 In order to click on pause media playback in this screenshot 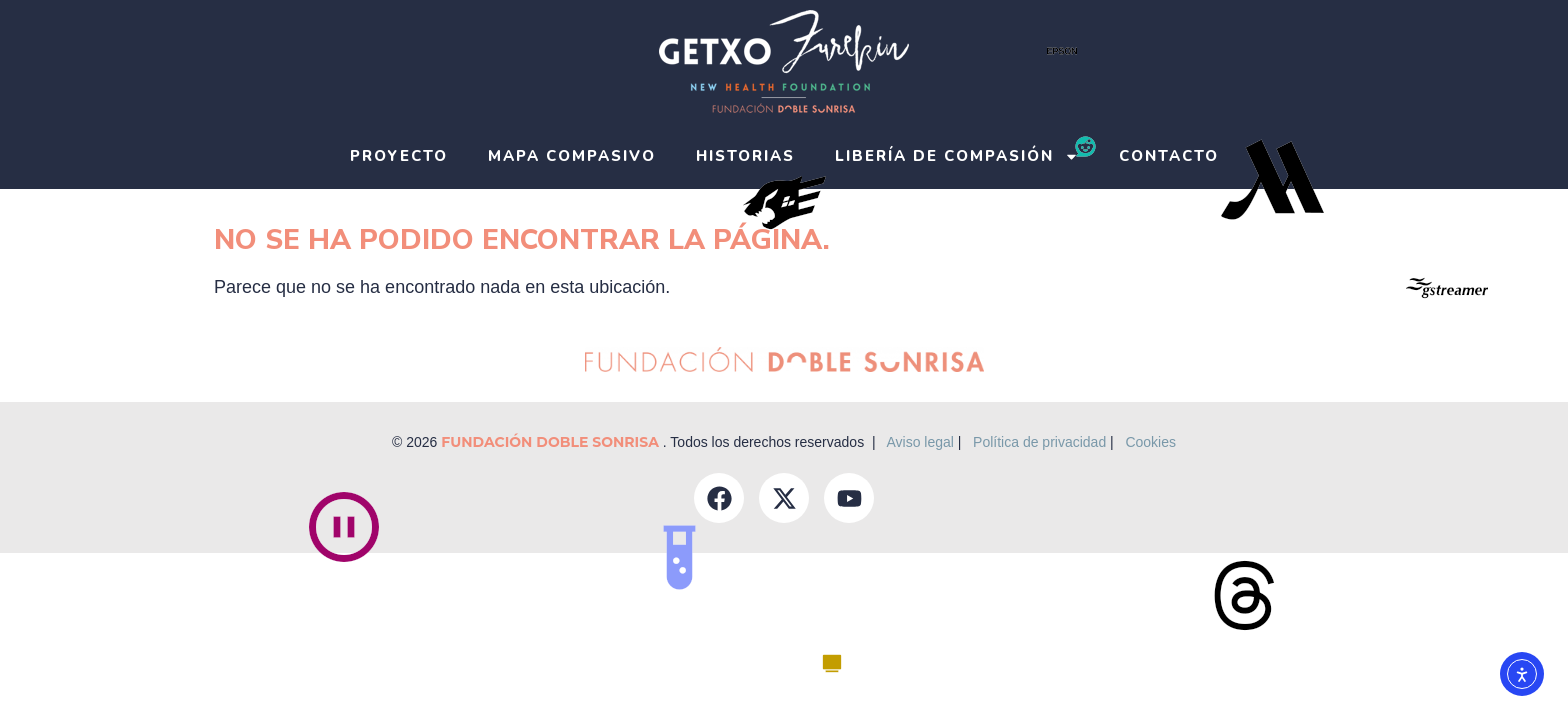, I will do `click(344, 527)`.